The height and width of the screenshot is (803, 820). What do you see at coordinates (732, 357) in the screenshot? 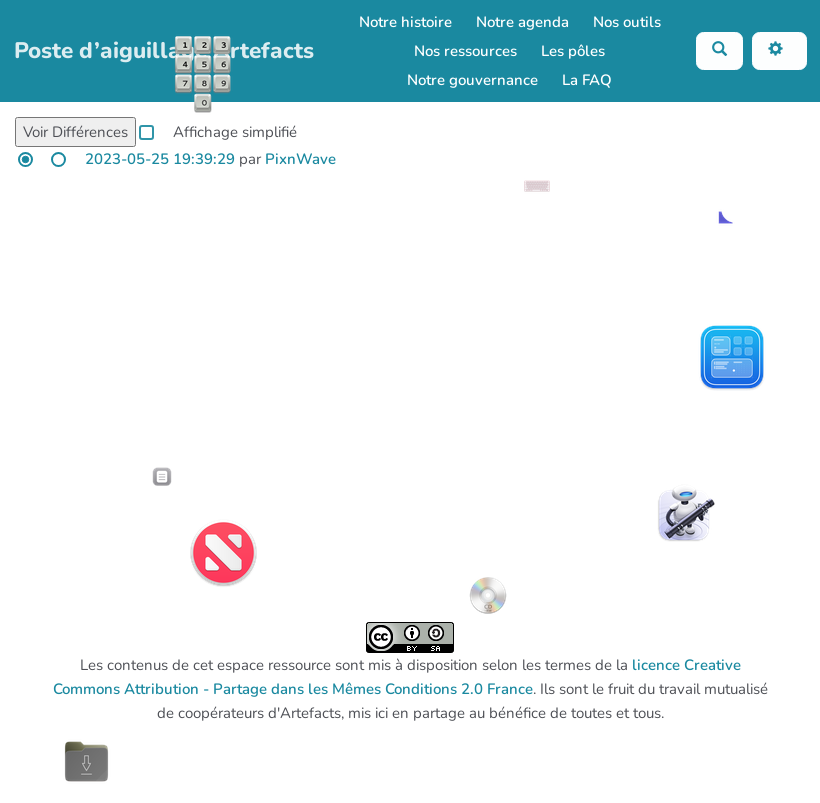
I see `open widgetkit simulator app` at bounding box center [732, 357].